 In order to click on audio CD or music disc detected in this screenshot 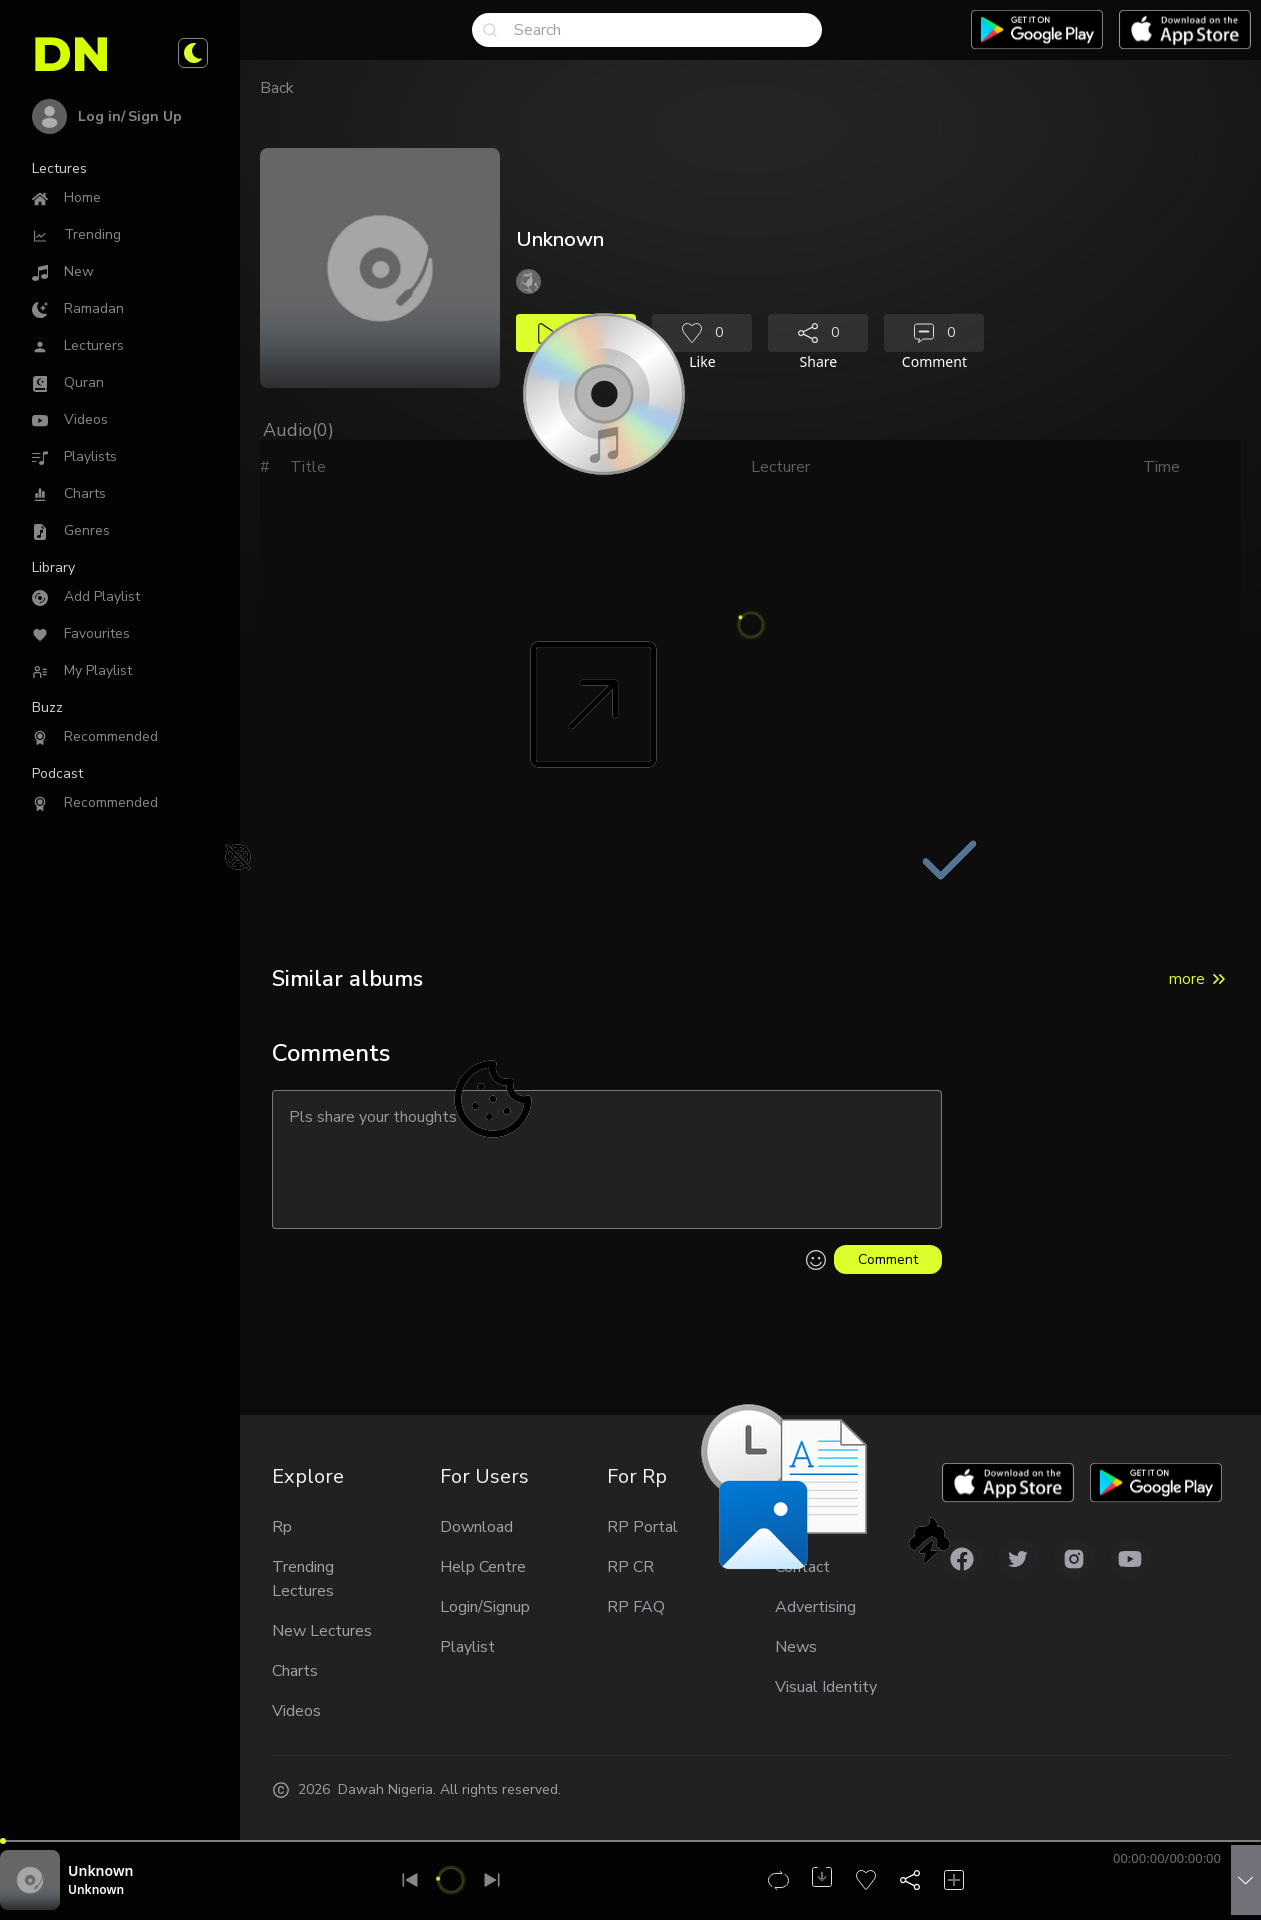, I will do `click(604, 394)`.